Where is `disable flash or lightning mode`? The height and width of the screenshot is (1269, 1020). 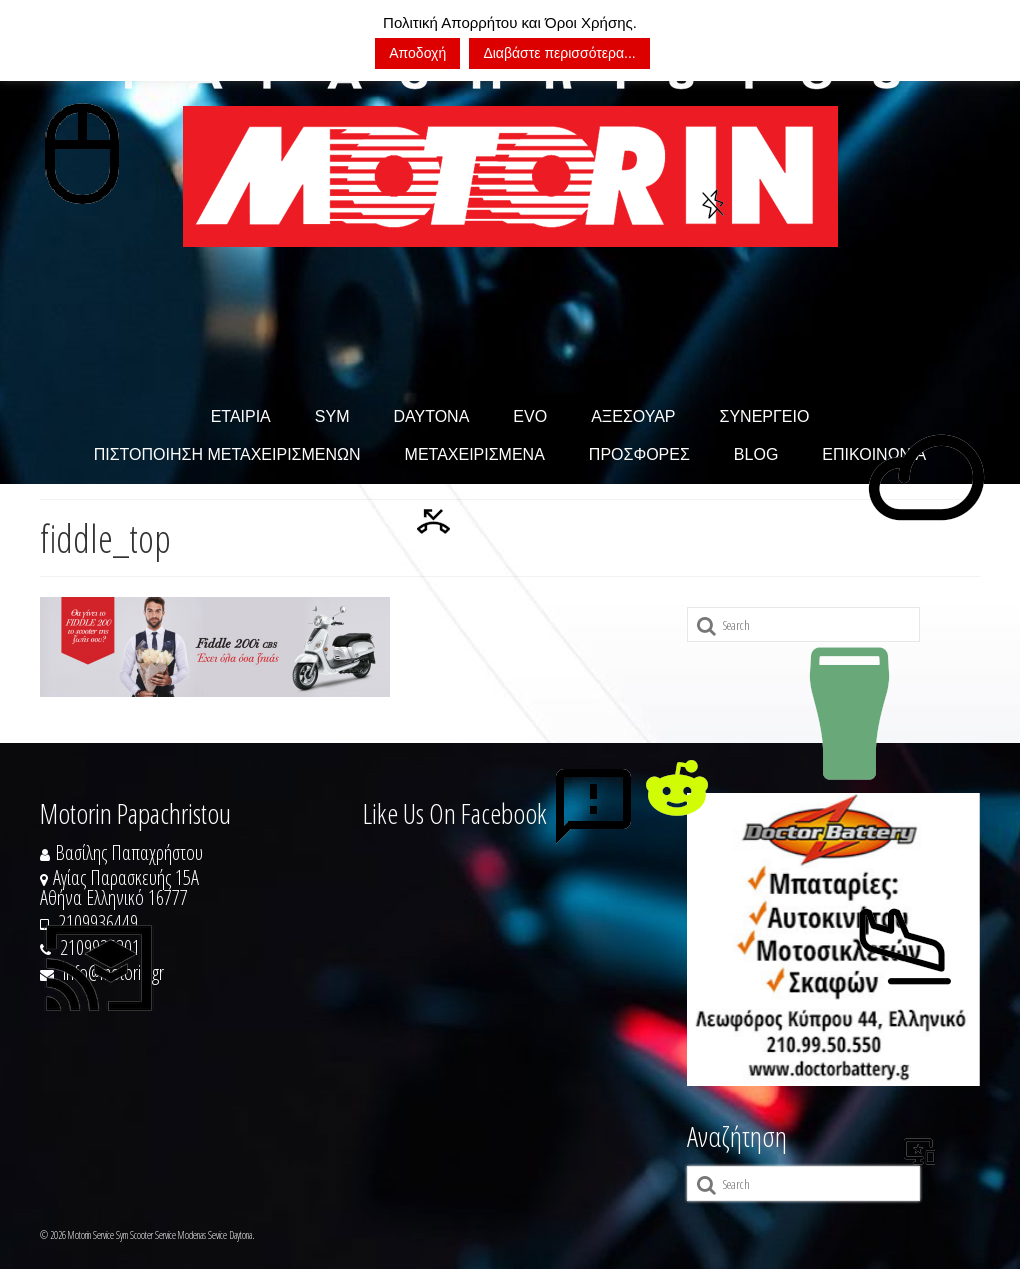
disable flash or lightning mode is located at coordinates (713, 204).